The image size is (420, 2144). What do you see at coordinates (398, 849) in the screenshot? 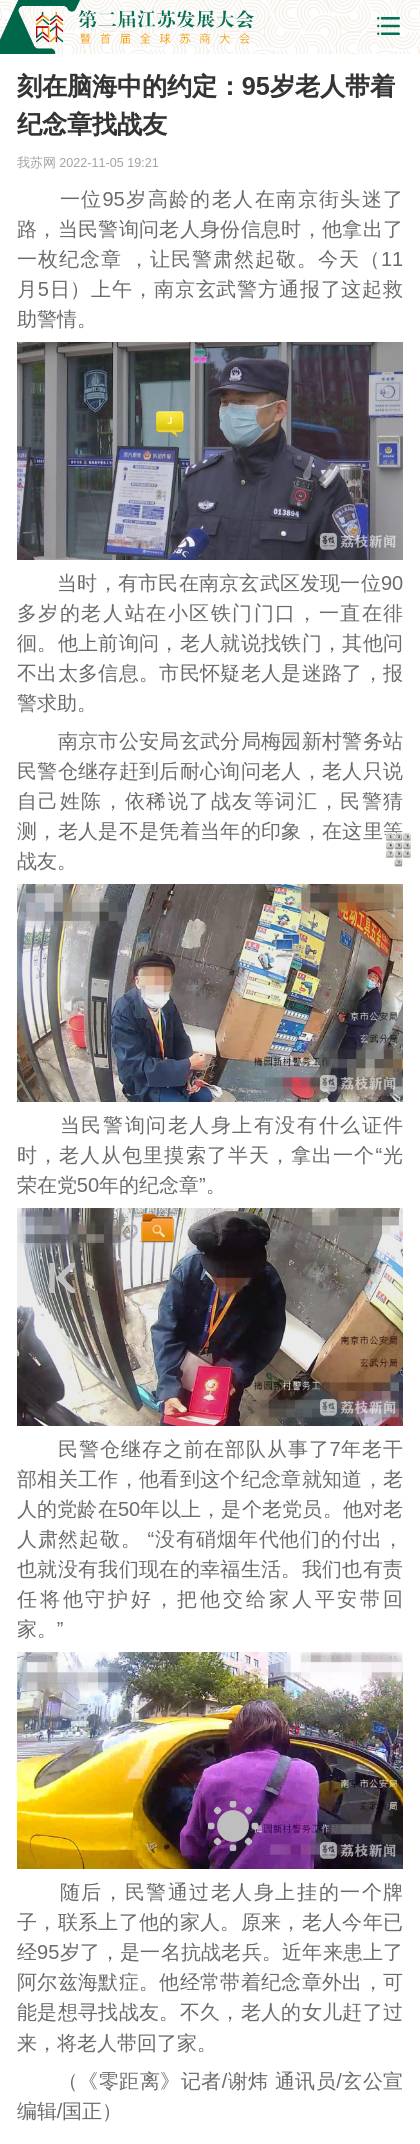
I see `open phone dialpad for entering numbers` at bounding box center [398, 849].